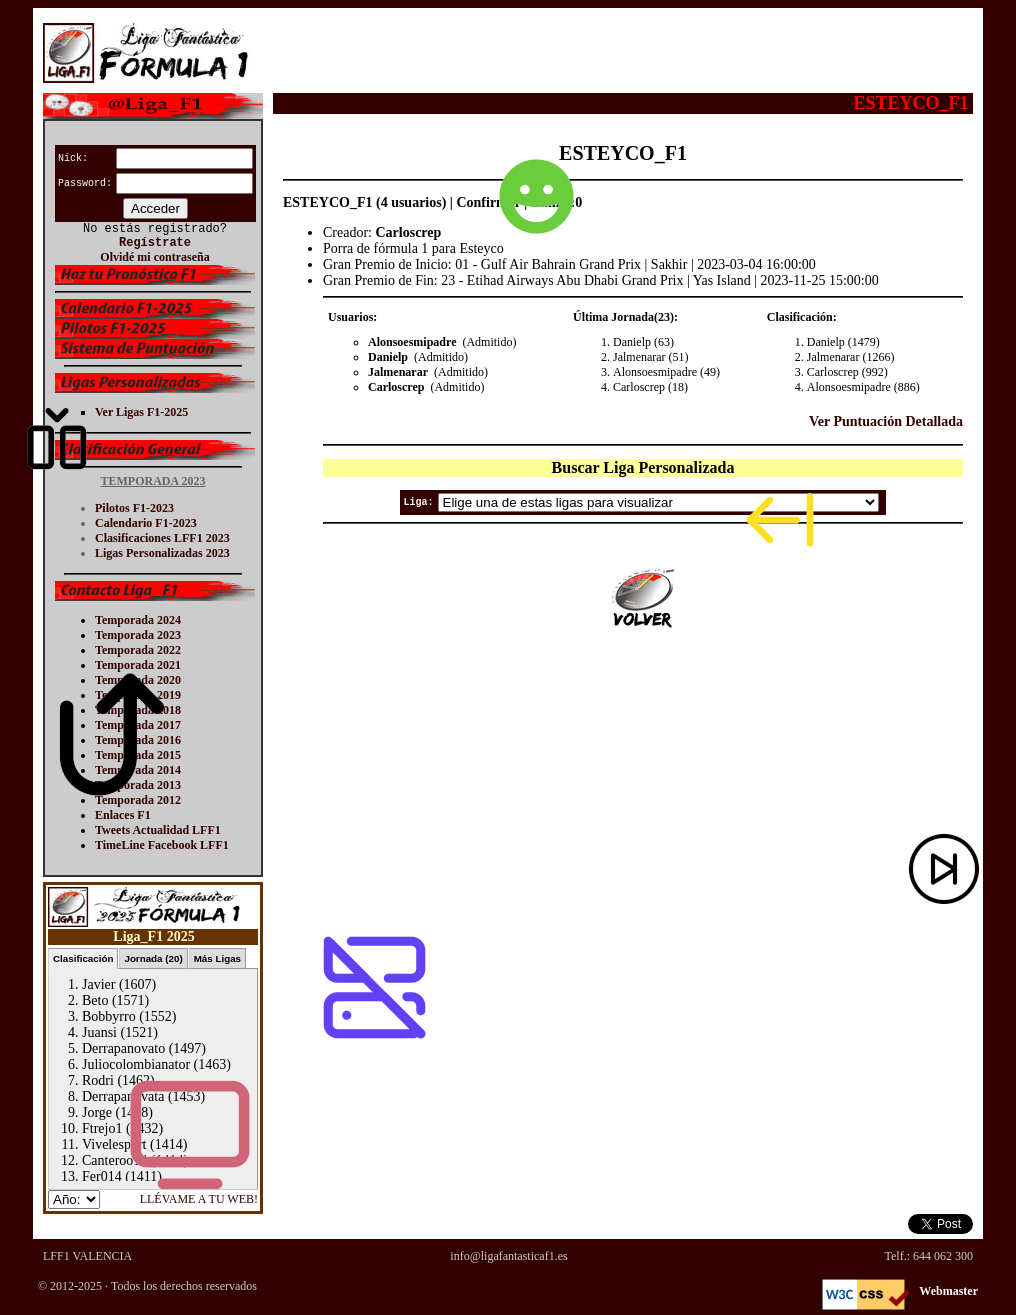  Describe the element at coordinates (536, 196) in the screenshot. I see `react with a happy emoji` at that location.